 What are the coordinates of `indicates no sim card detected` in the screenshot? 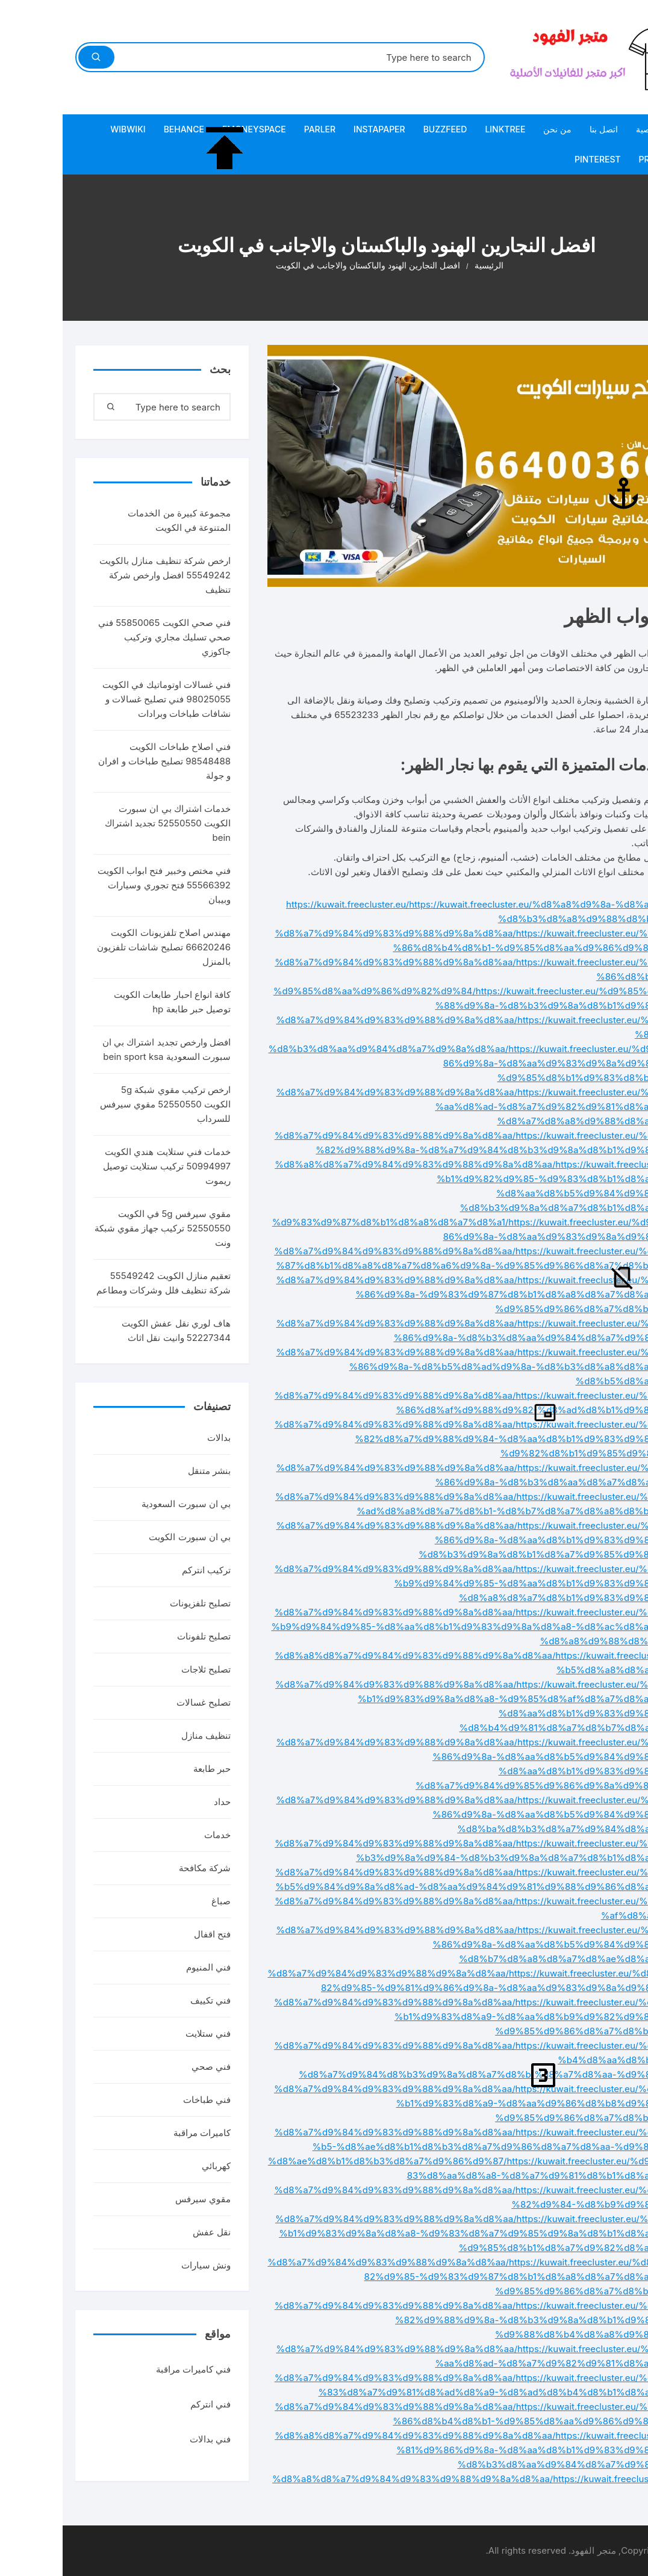 It's located at (622, 1277).